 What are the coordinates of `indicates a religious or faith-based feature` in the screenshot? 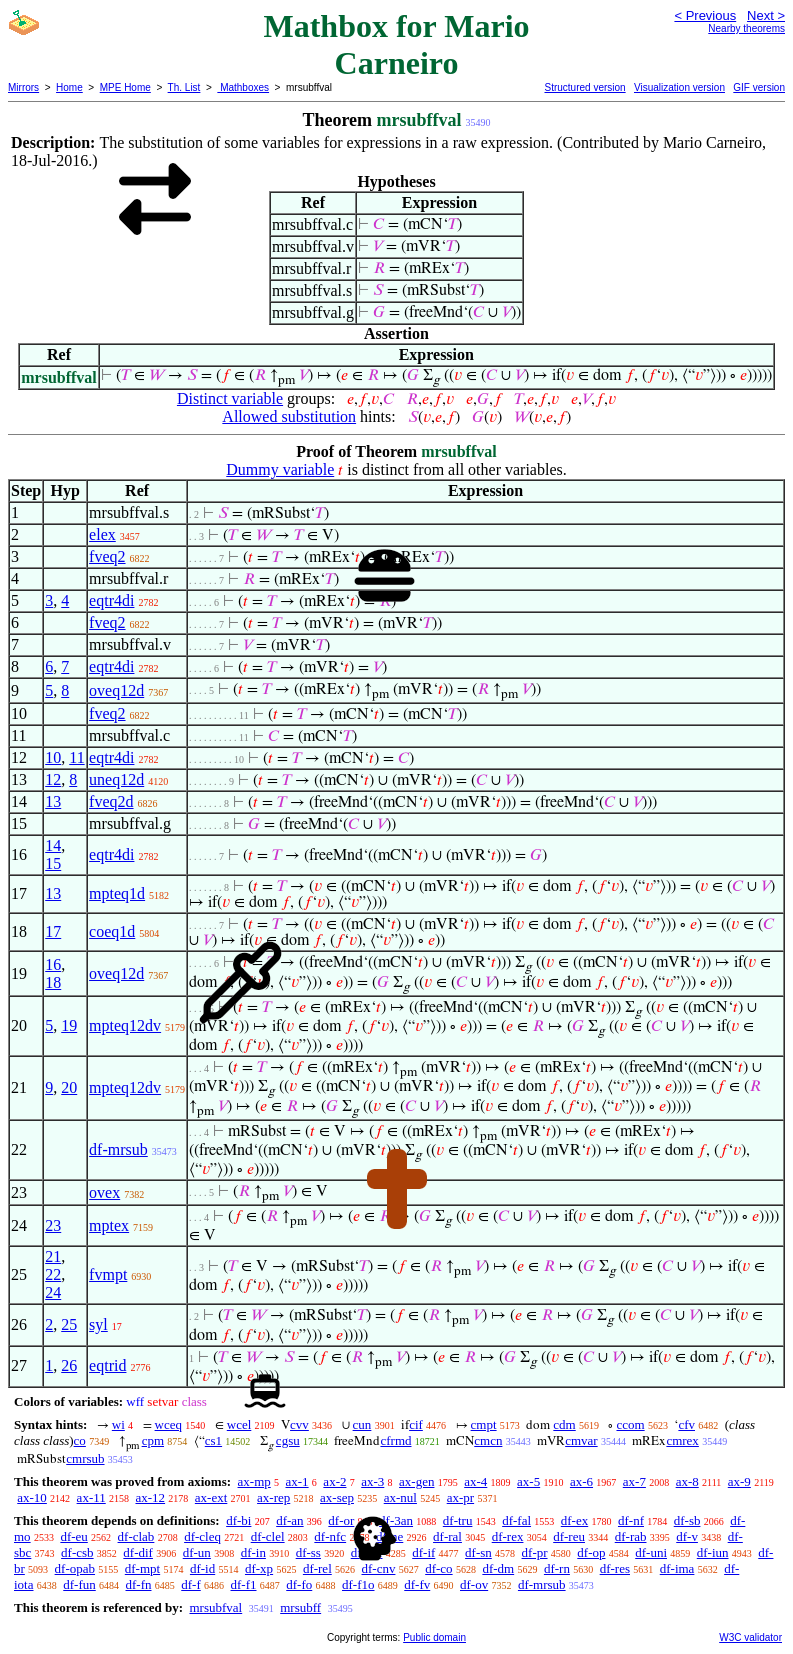 It's located at (397, 1189).